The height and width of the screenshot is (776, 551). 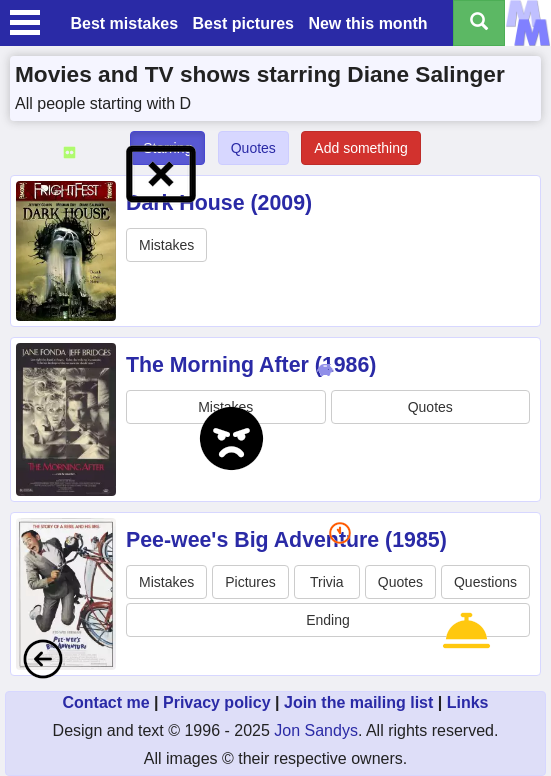 What do you see at coordinates (466, 630) in the screenshot?
I see `request concierge or front desk assistance` at bounding box center [466, 630].